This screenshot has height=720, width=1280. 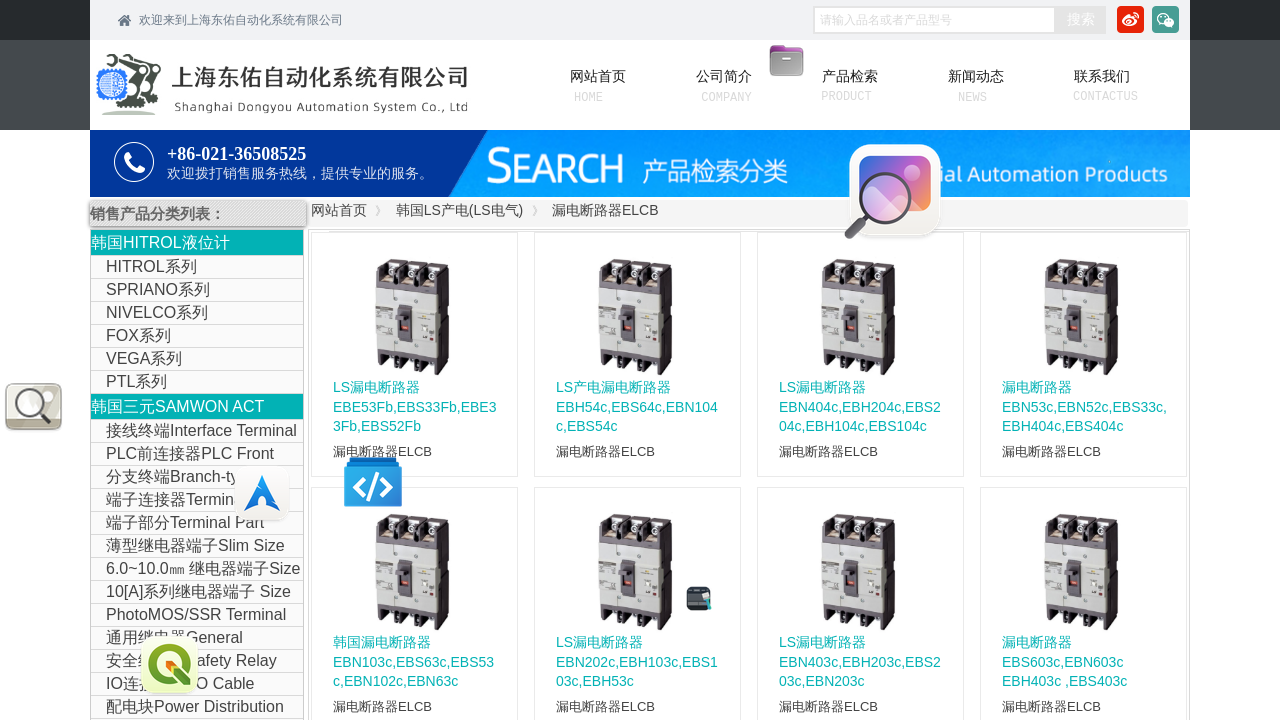 What do you see at coordinates (33, 406) in the screenshot?
I see `open the photo viewer application` at bounding box center [33, 406].